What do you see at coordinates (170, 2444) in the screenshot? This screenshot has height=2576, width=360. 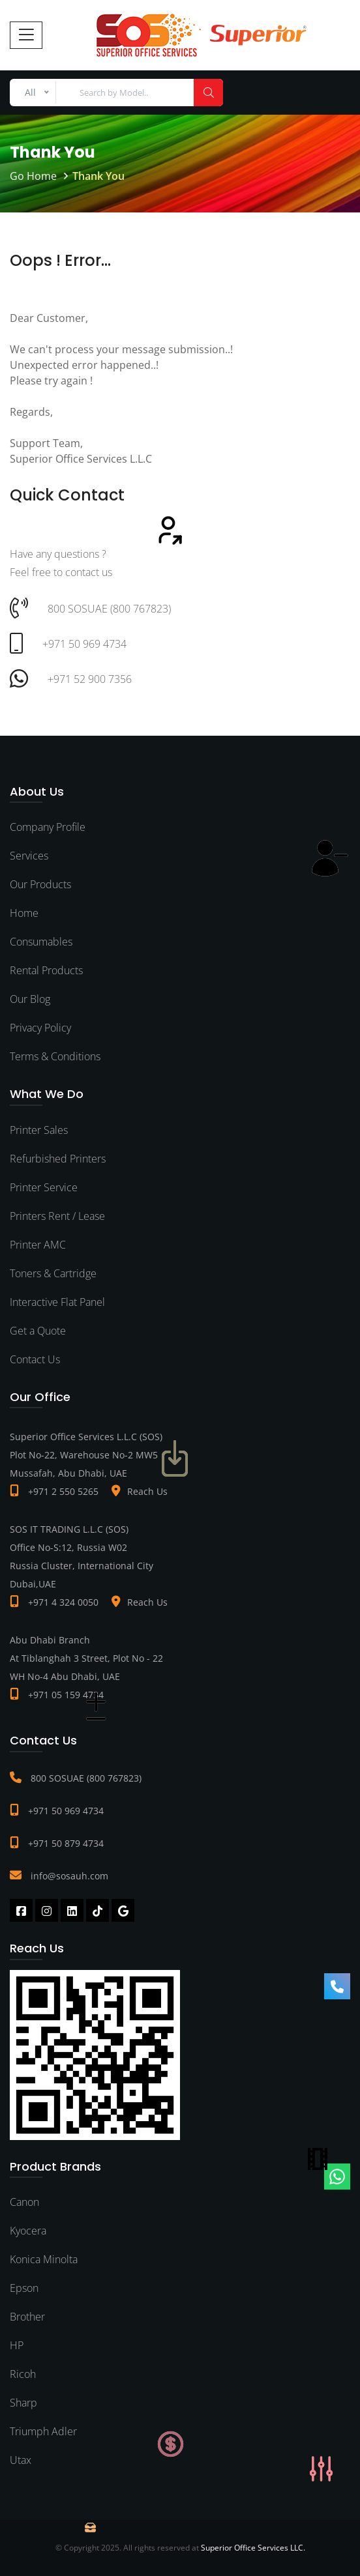 I see `view your account balance` at bounding box center [170, 2444].